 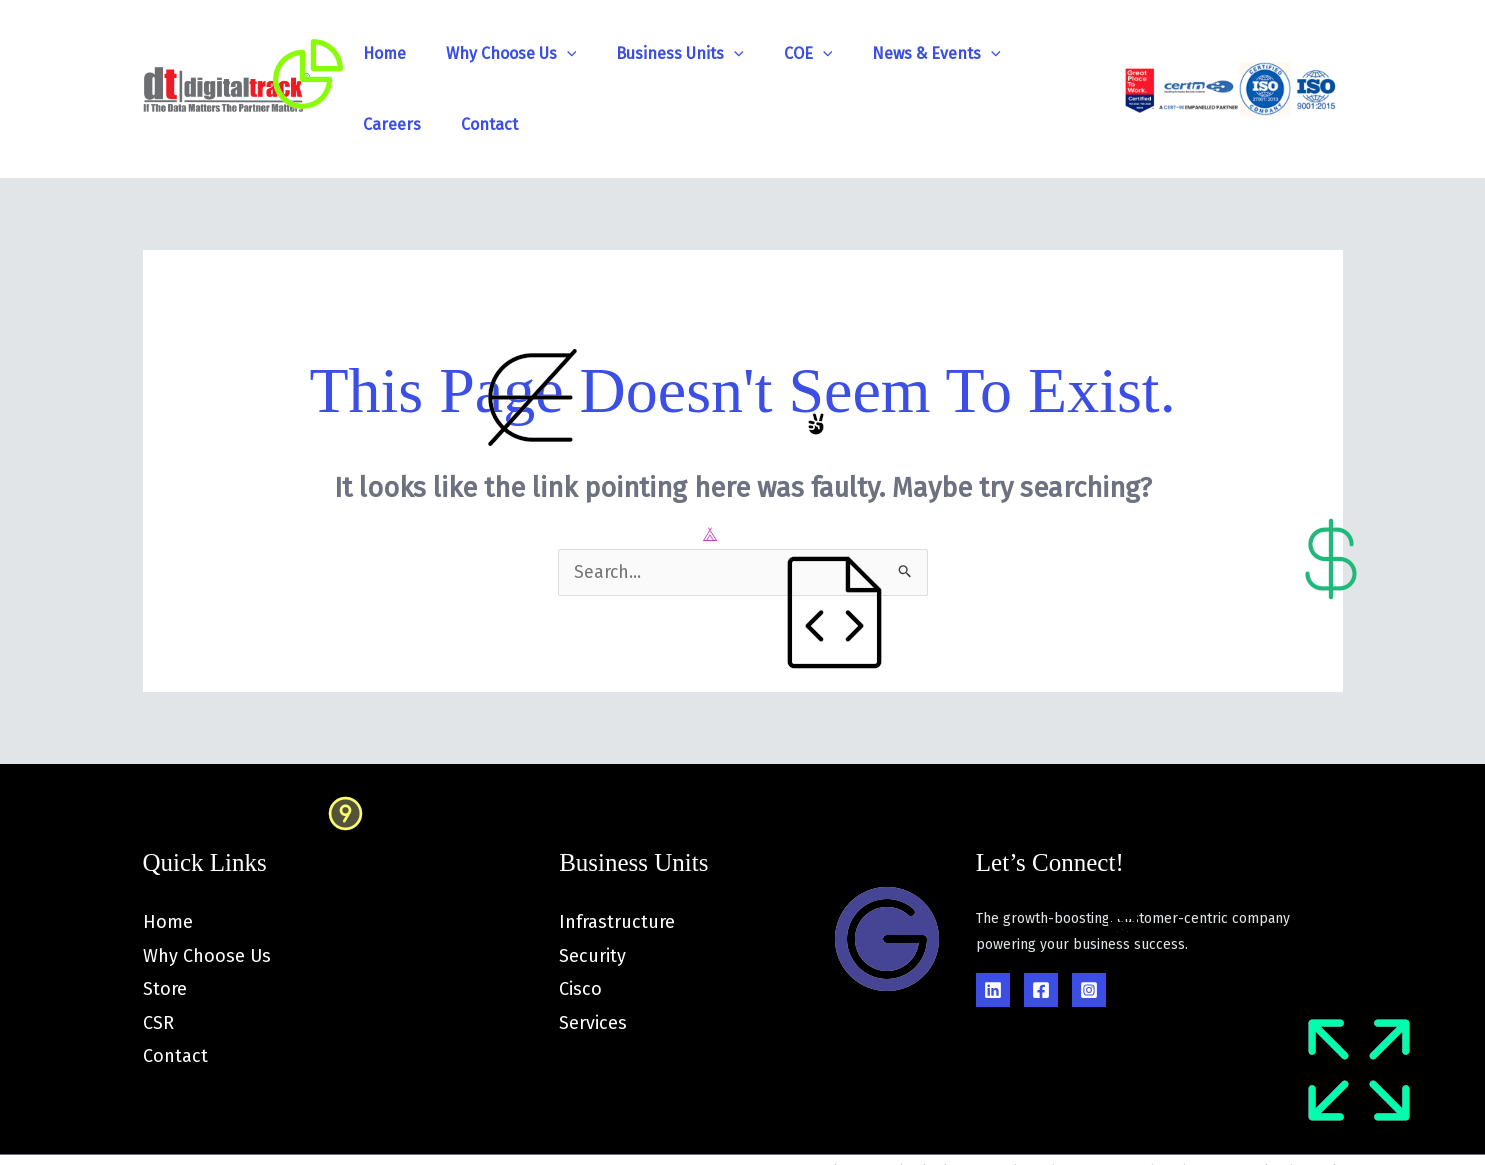 I want to click on indicates item is not part of a set or group, so click(x=532, y=397).